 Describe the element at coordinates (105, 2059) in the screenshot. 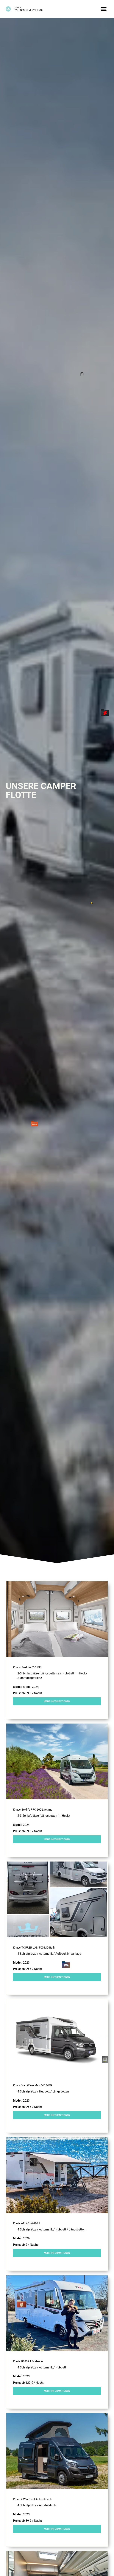

I see `nintendo 64 game ROM file` at that location.